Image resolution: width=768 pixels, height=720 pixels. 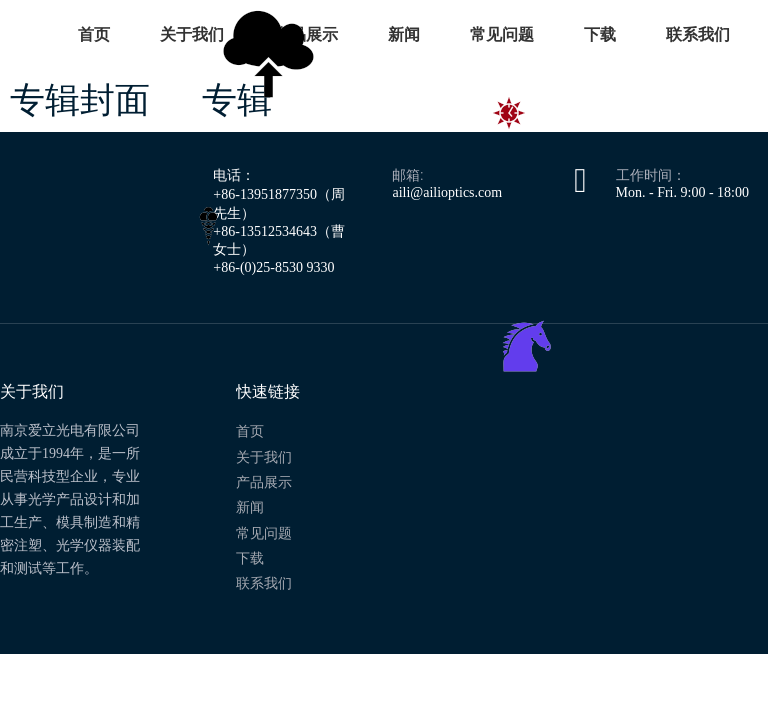 I want to click on select the knight piece in a chess game, so click(x=528, y=346).